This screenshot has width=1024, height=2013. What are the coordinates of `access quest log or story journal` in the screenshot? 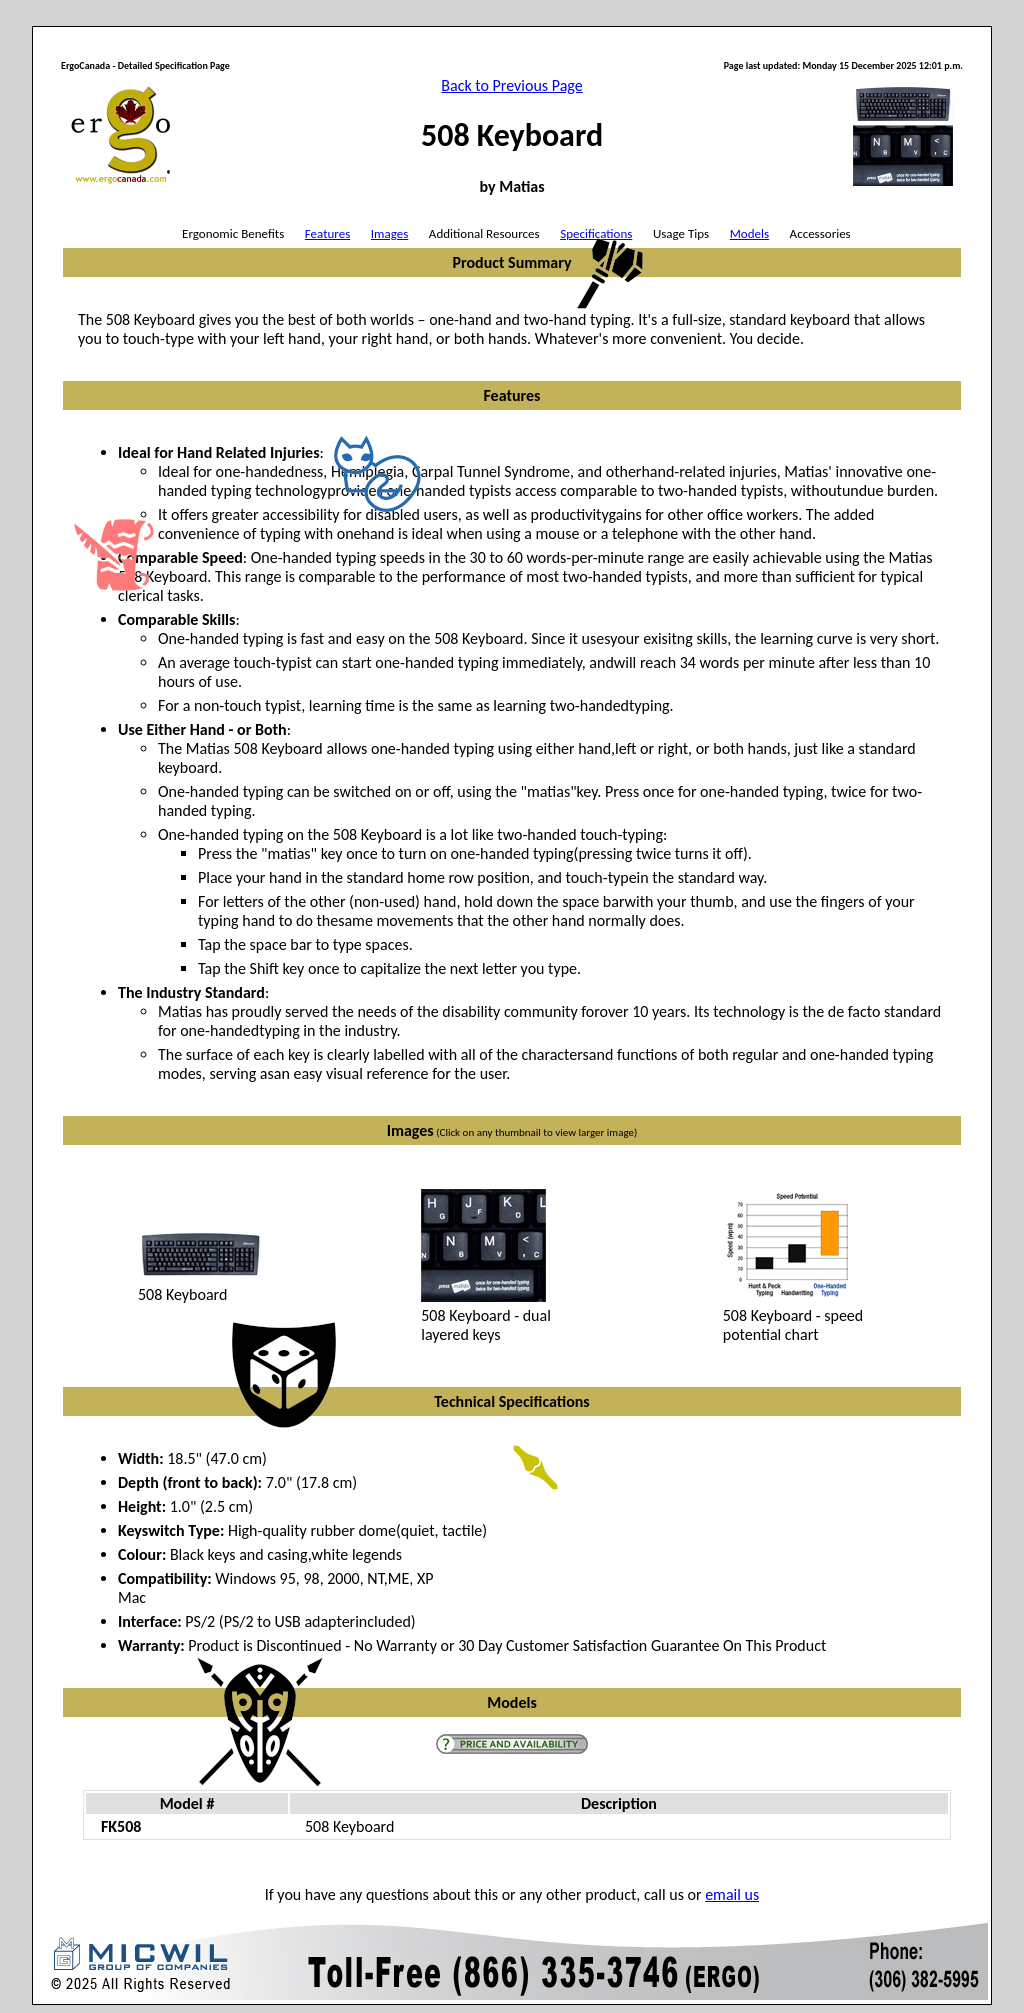 It's located at (114, 555).